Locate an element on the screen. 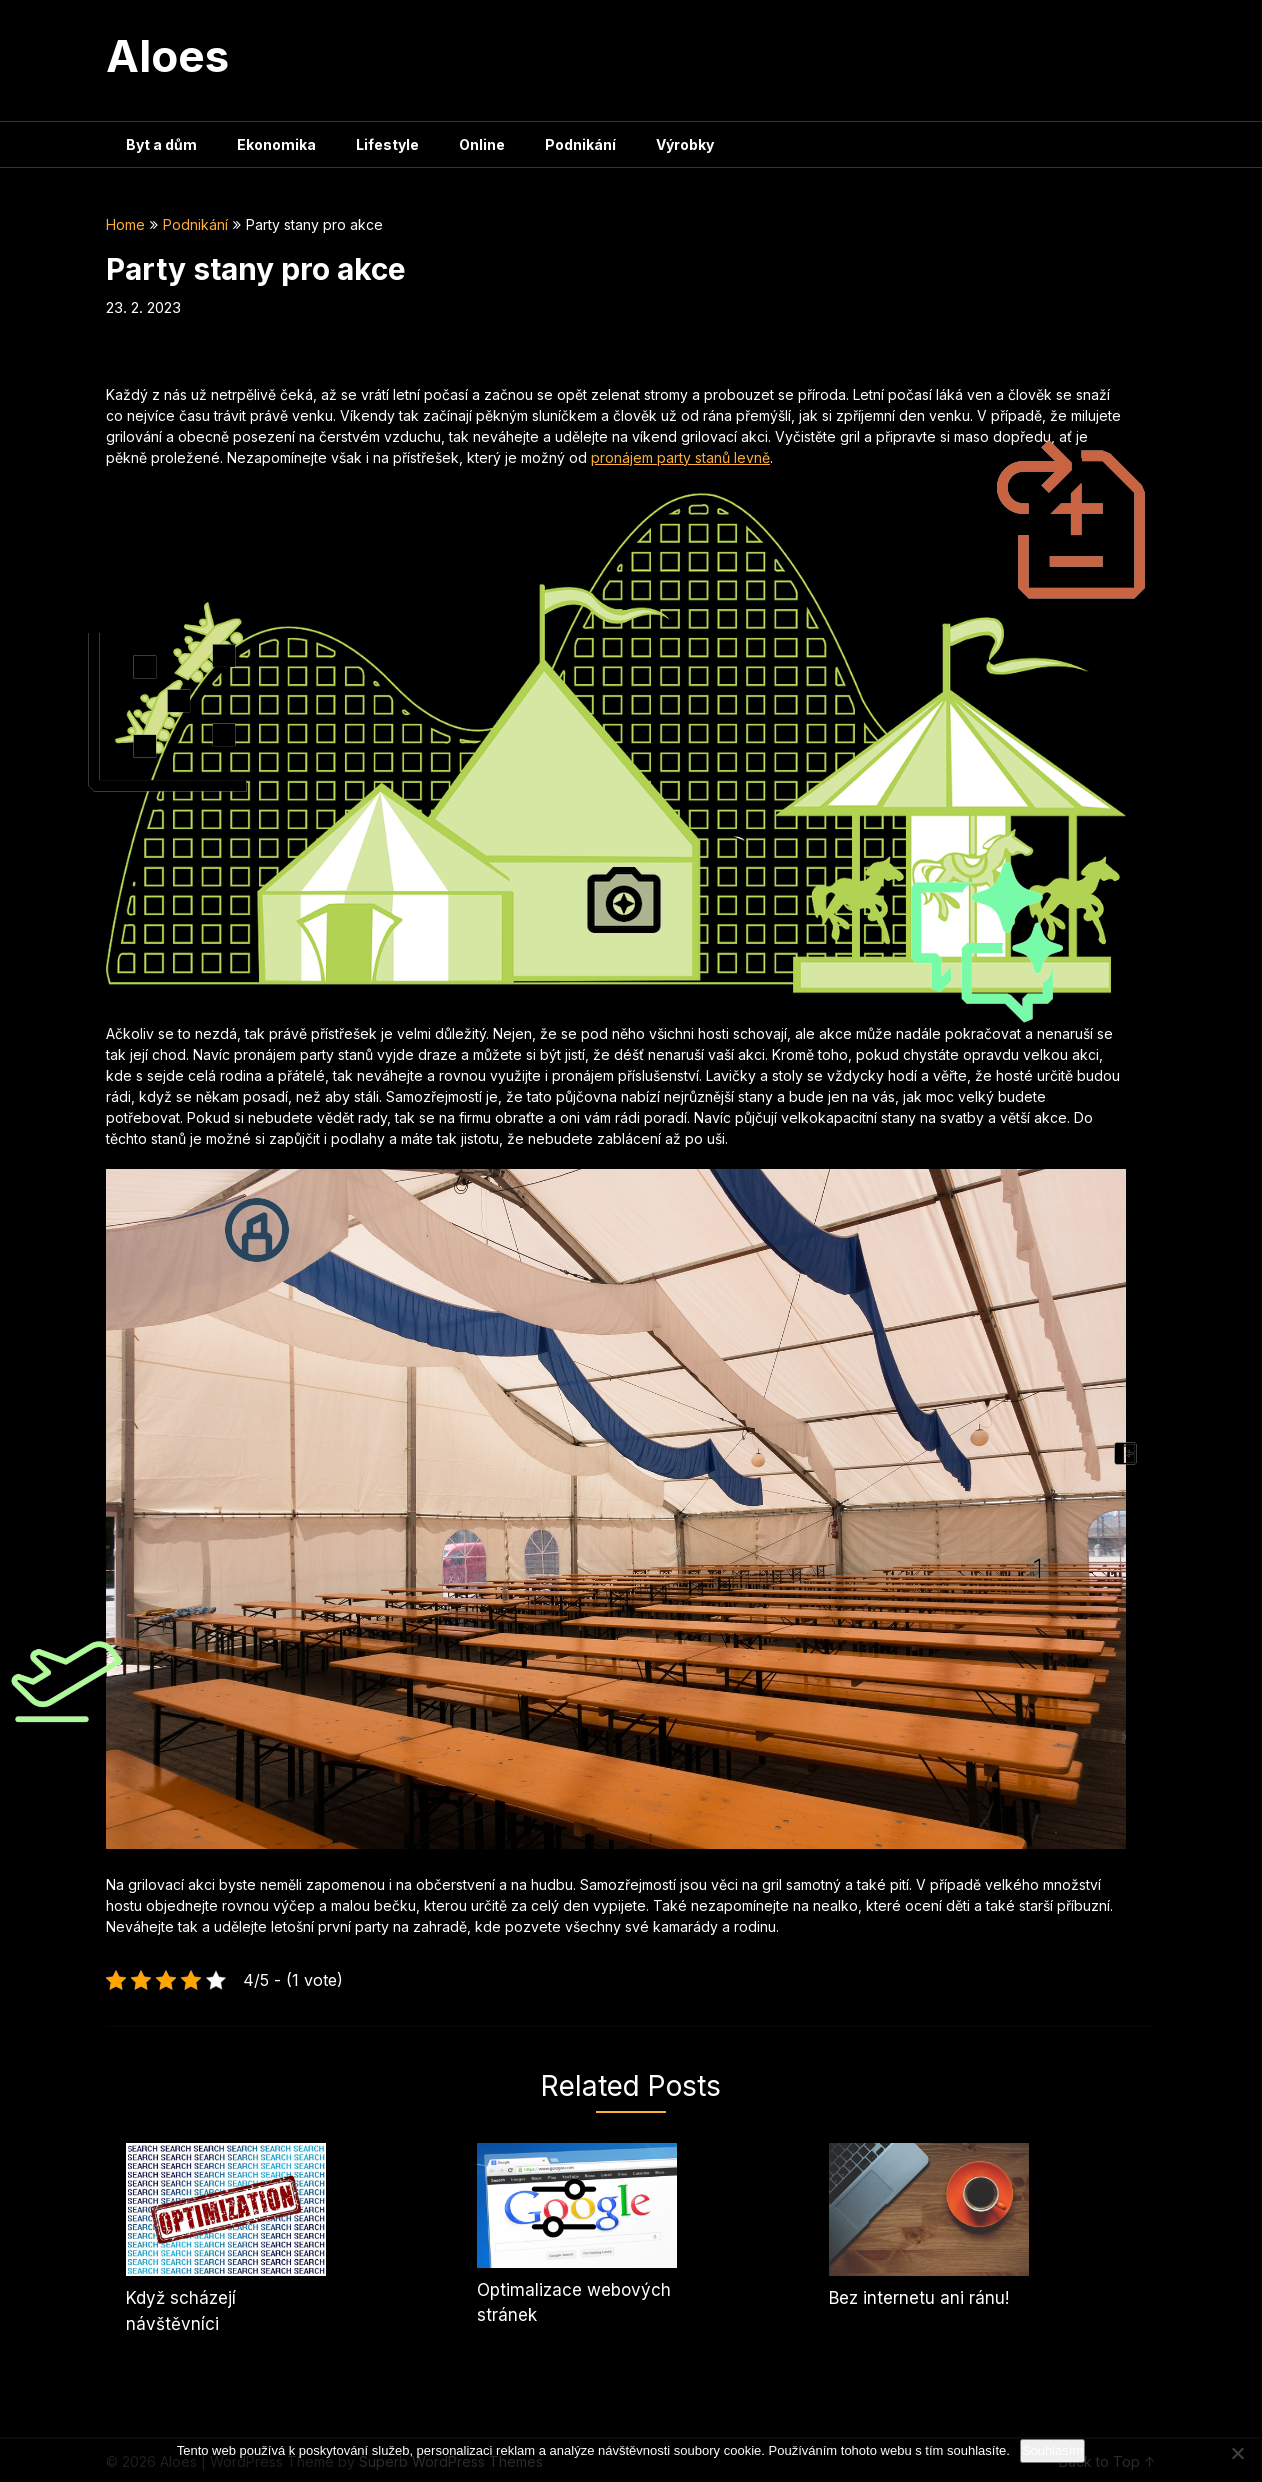 The width and height of the screenshot is (1262, 2482). view changes in a pull request is located at coordinates (1081, 524).